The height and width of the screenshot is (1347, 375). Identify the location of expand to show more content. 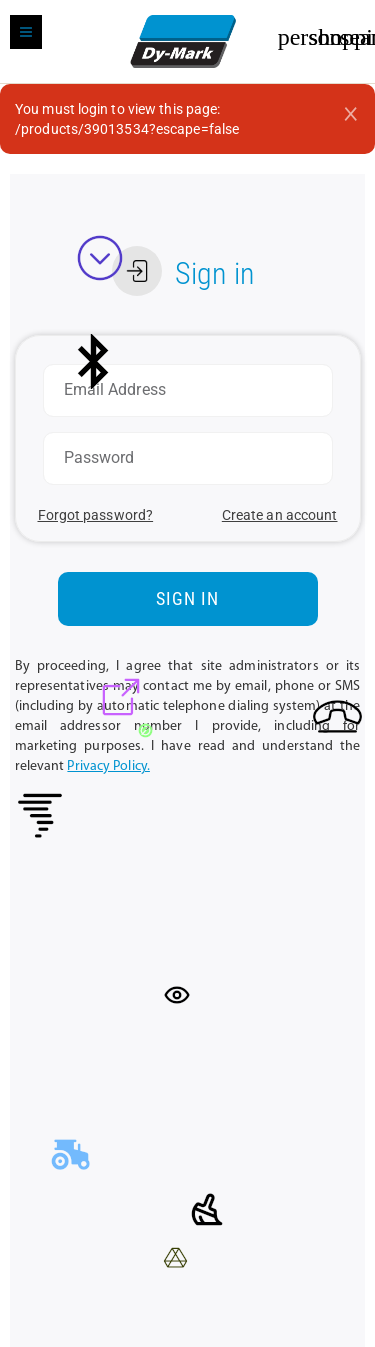
(100, 258).